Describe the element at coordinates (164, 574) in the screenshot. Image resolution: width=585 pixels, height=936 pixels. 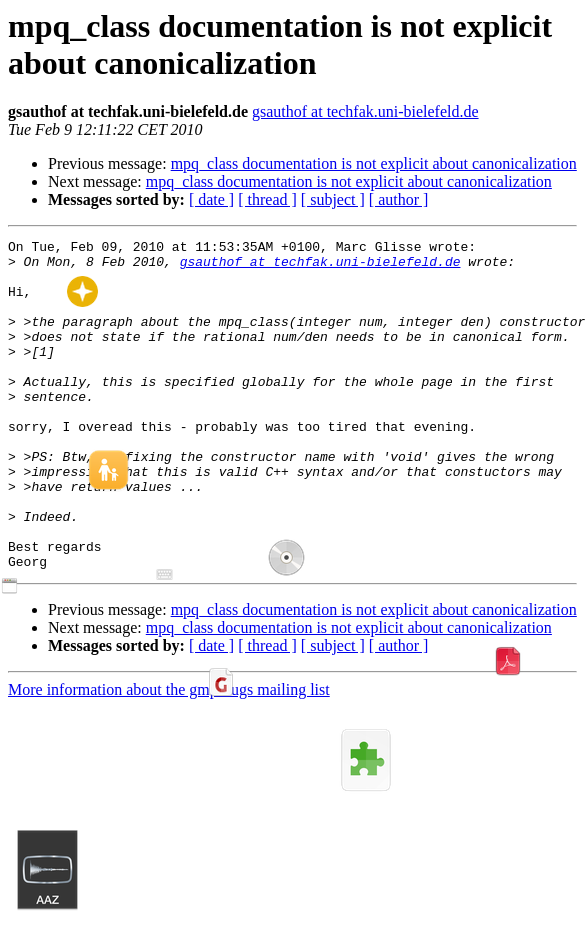
I see `access keyboard settings and preferences` at that location.